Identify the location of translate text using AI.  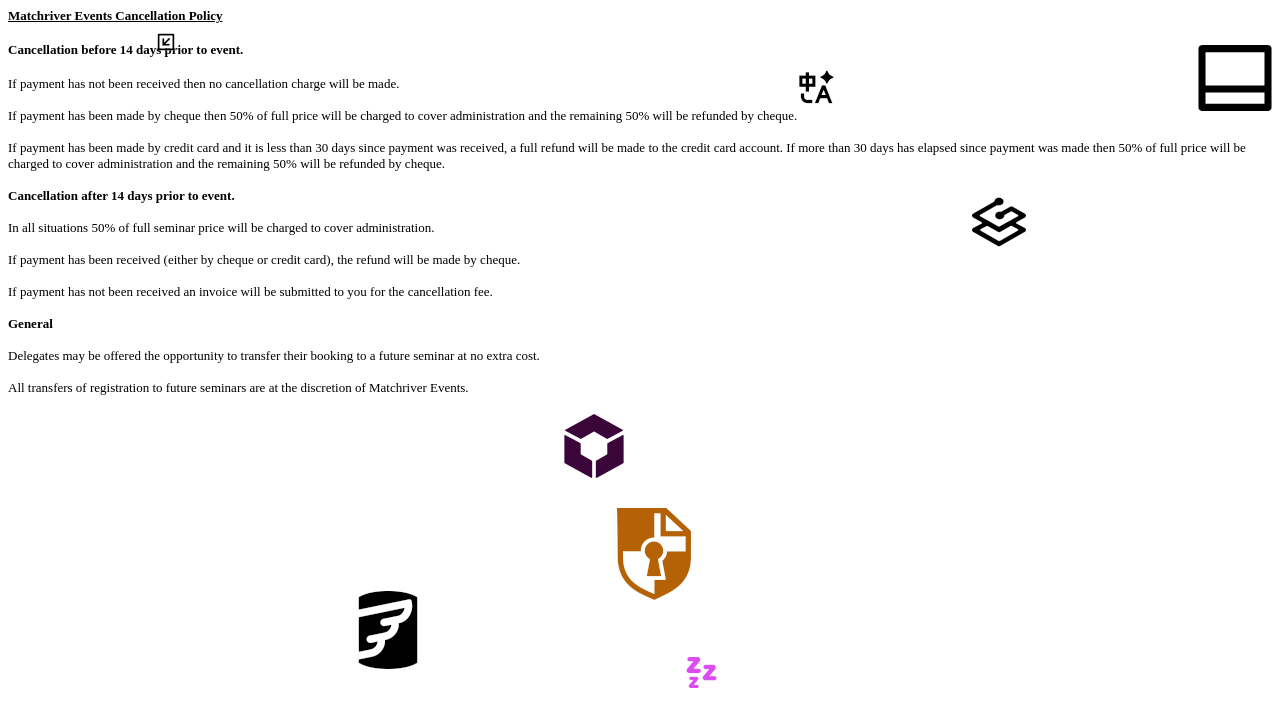
(815, 88).